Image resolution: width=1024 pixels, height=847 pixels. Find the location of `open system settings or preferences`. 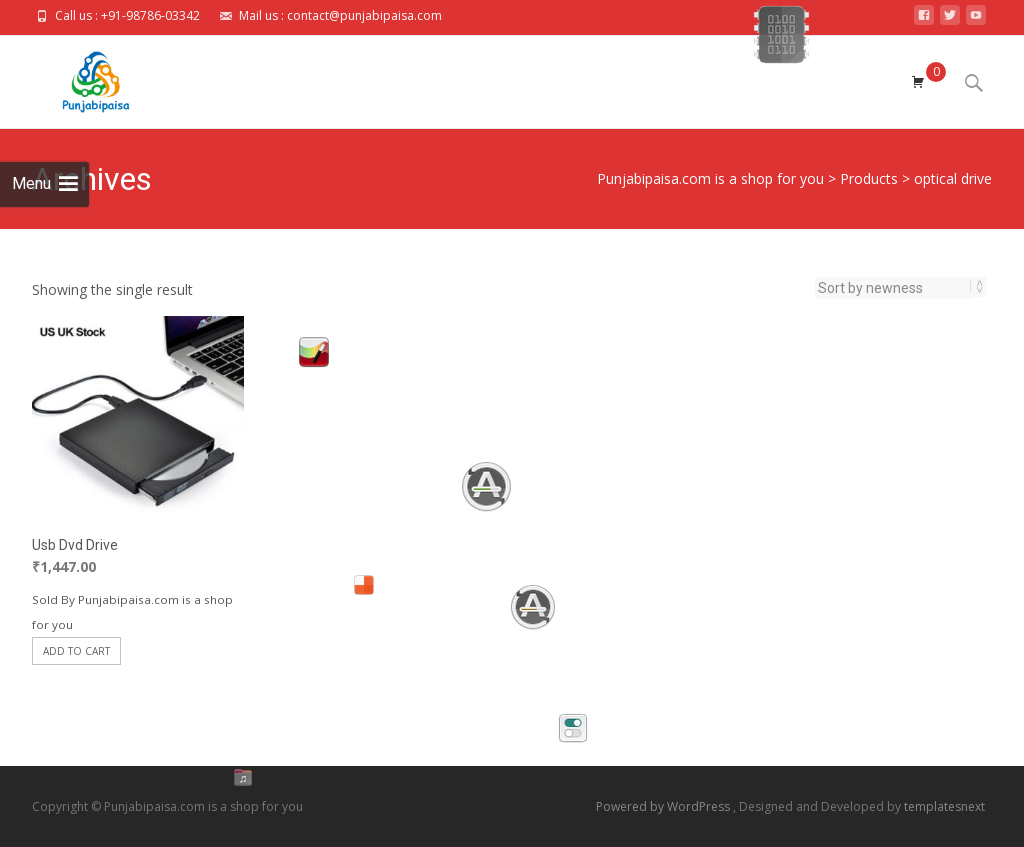

open system settings or preferences is located at coordinates (573, 728).